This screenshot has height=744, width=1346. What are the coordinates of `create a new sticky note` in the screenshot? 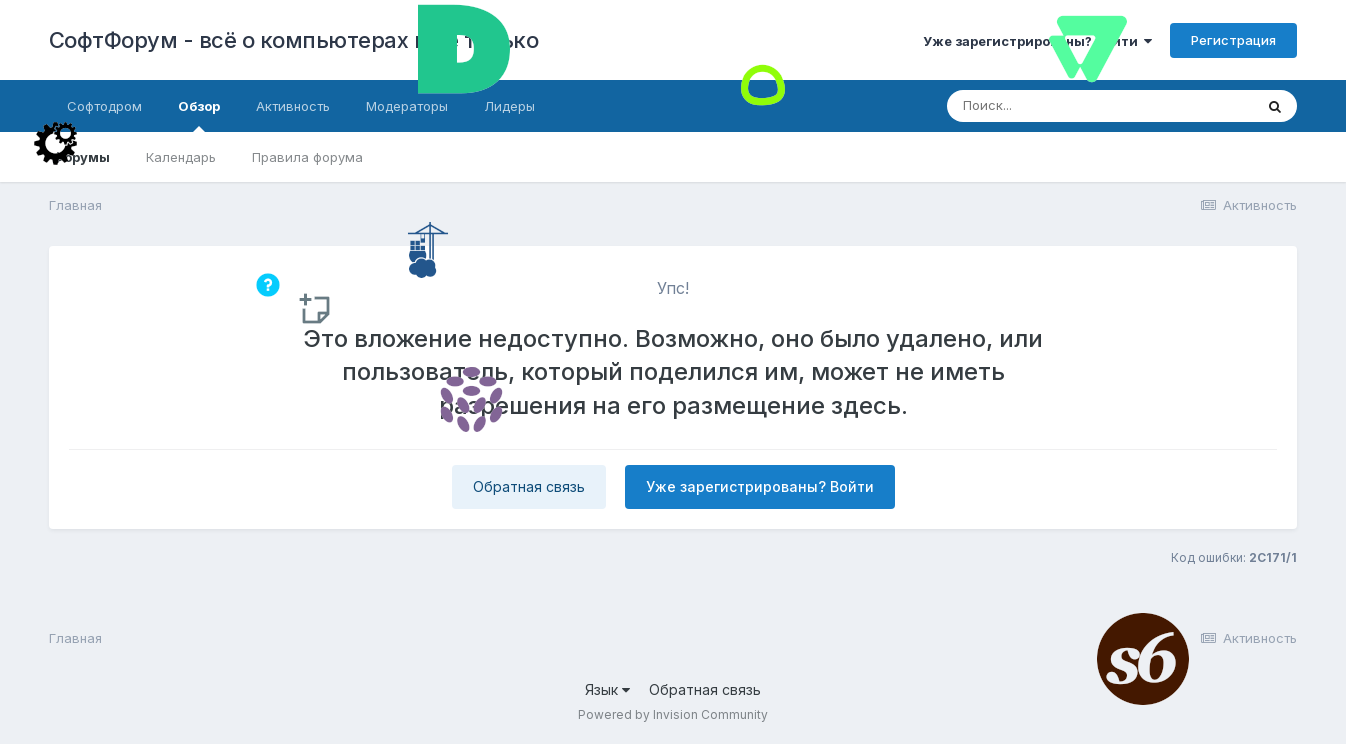 It's located at (316, 310).